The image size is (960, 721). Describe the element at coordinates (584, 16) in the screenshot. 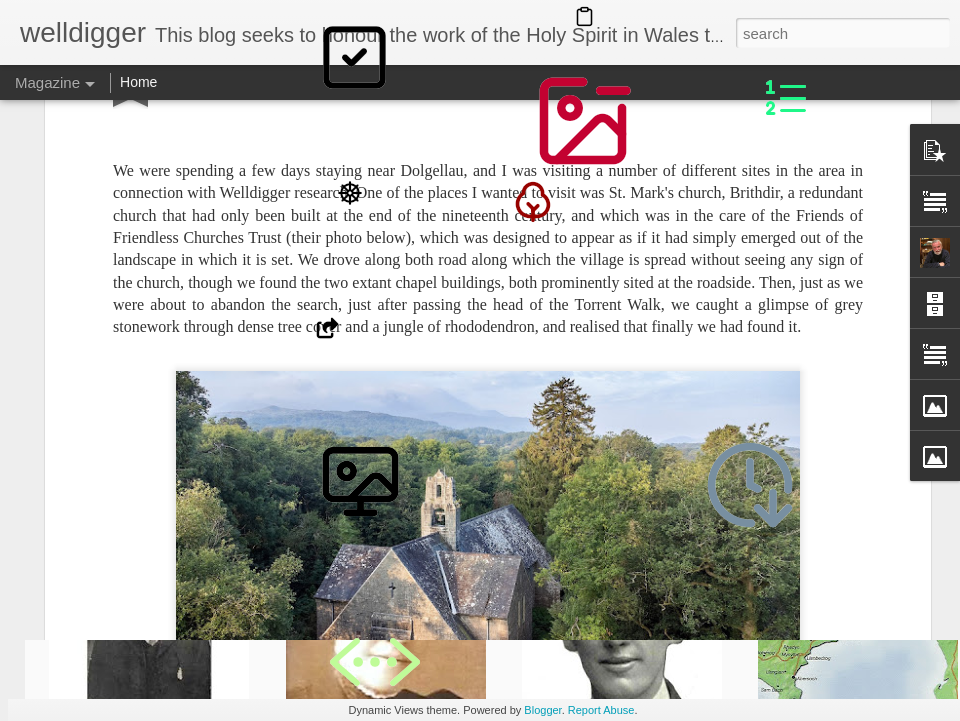

I see `copy content to clipboard` at that location.